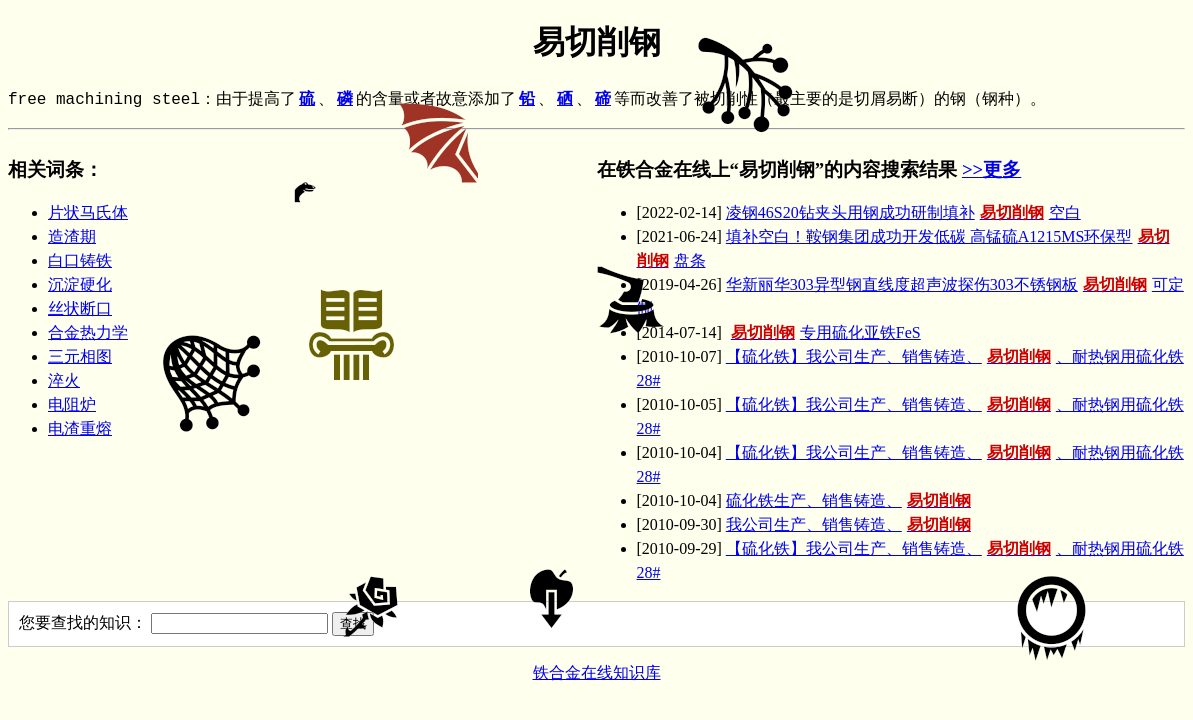  Describe the element at coordinates (351, 333) in the screenshot. I see `access educational or learning resources` at that location.